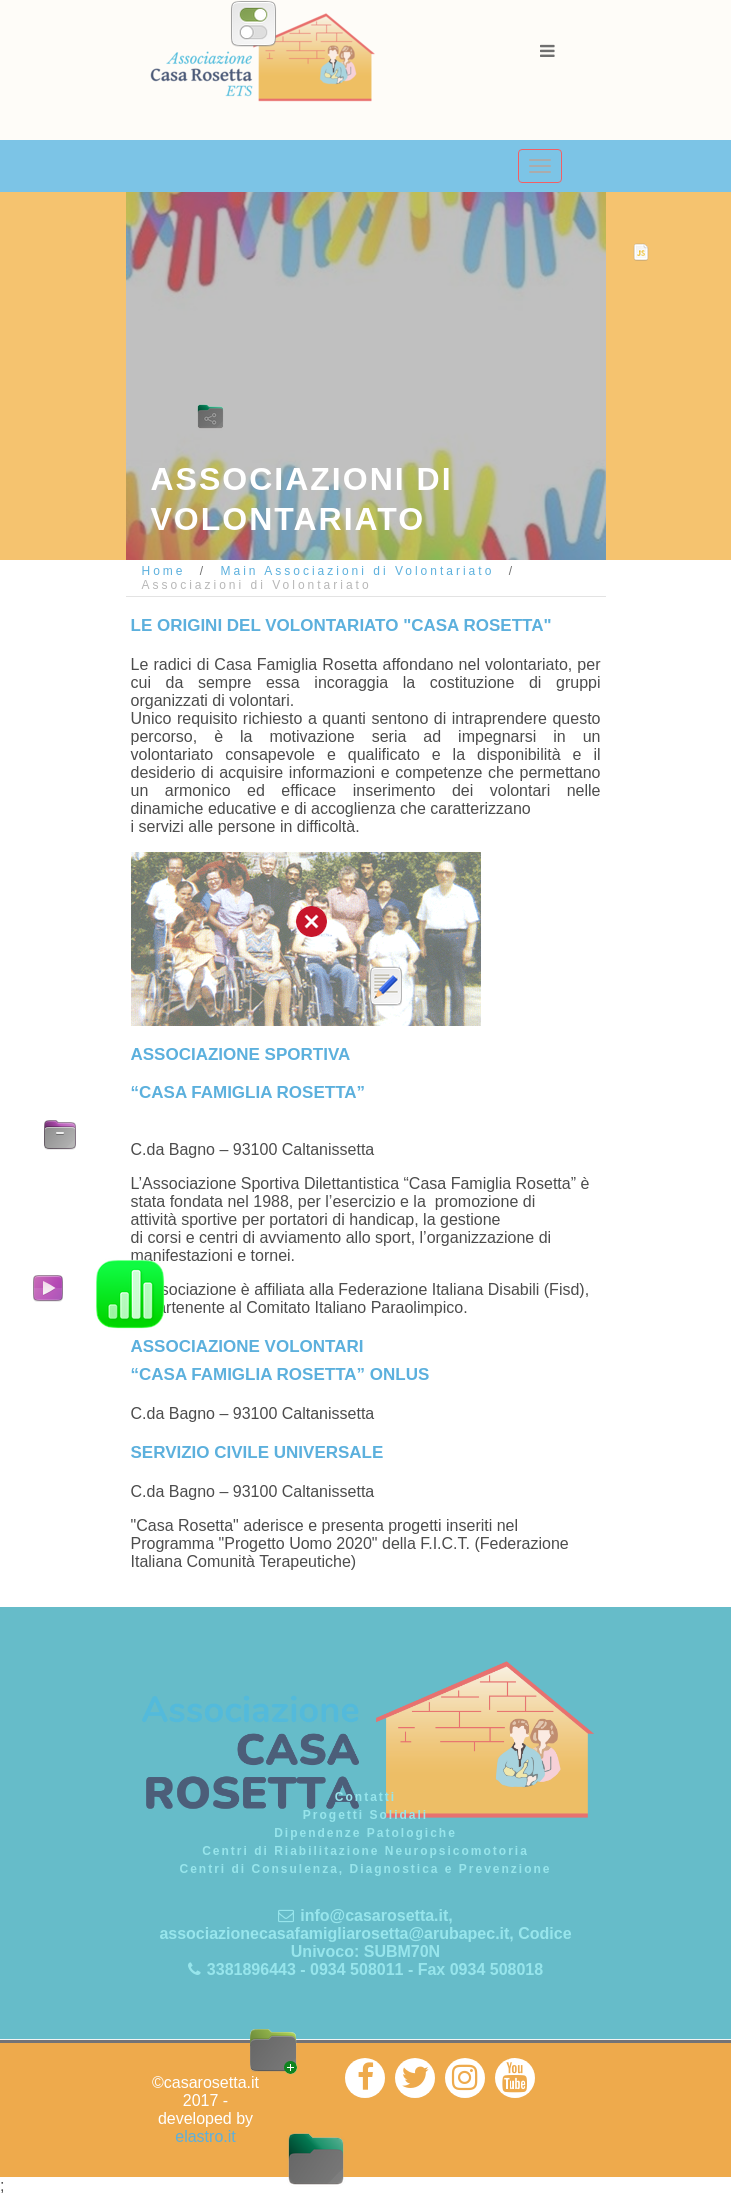 This screenshot has height=2195, width=731. I want to click on create a new folder, so click(273, 2050).